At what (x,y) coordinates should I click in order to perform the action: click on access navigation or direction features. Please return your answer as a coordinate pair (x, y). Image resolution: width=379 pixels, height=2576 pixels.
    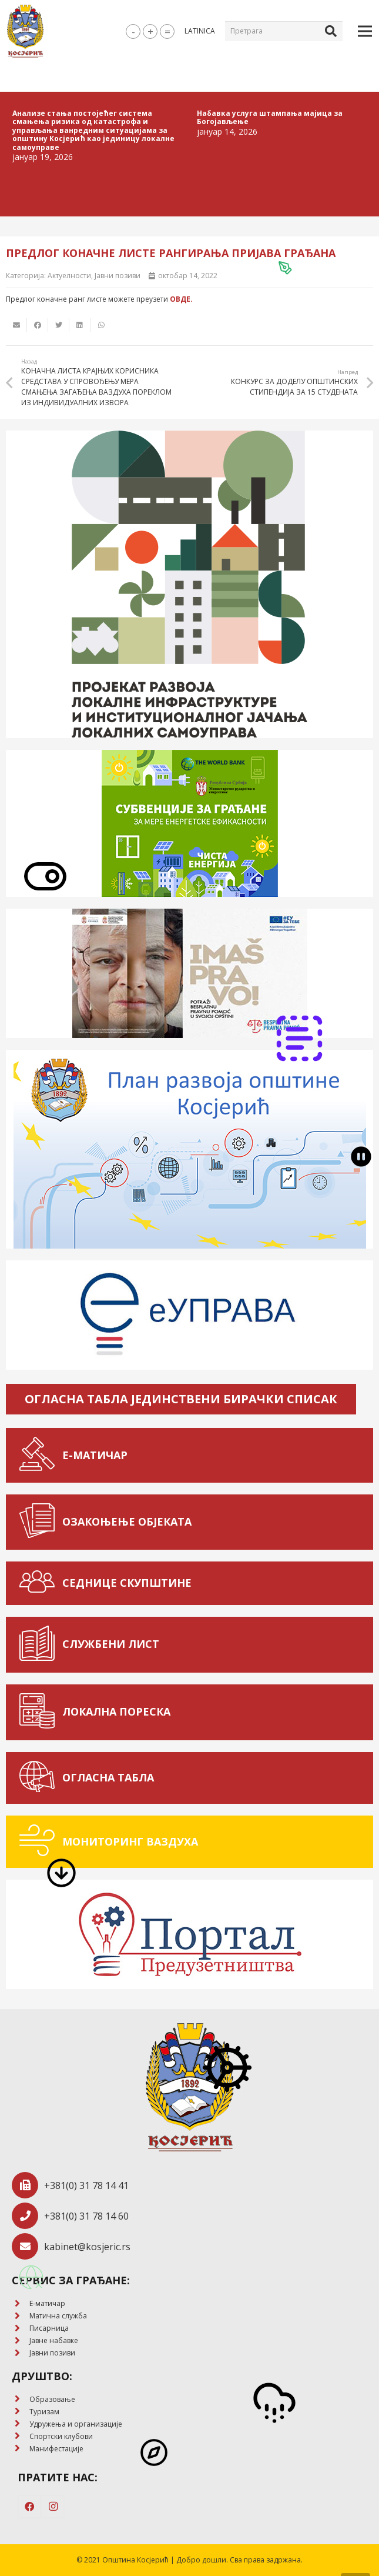
    Looking at the image, I should click on (154, 2452).